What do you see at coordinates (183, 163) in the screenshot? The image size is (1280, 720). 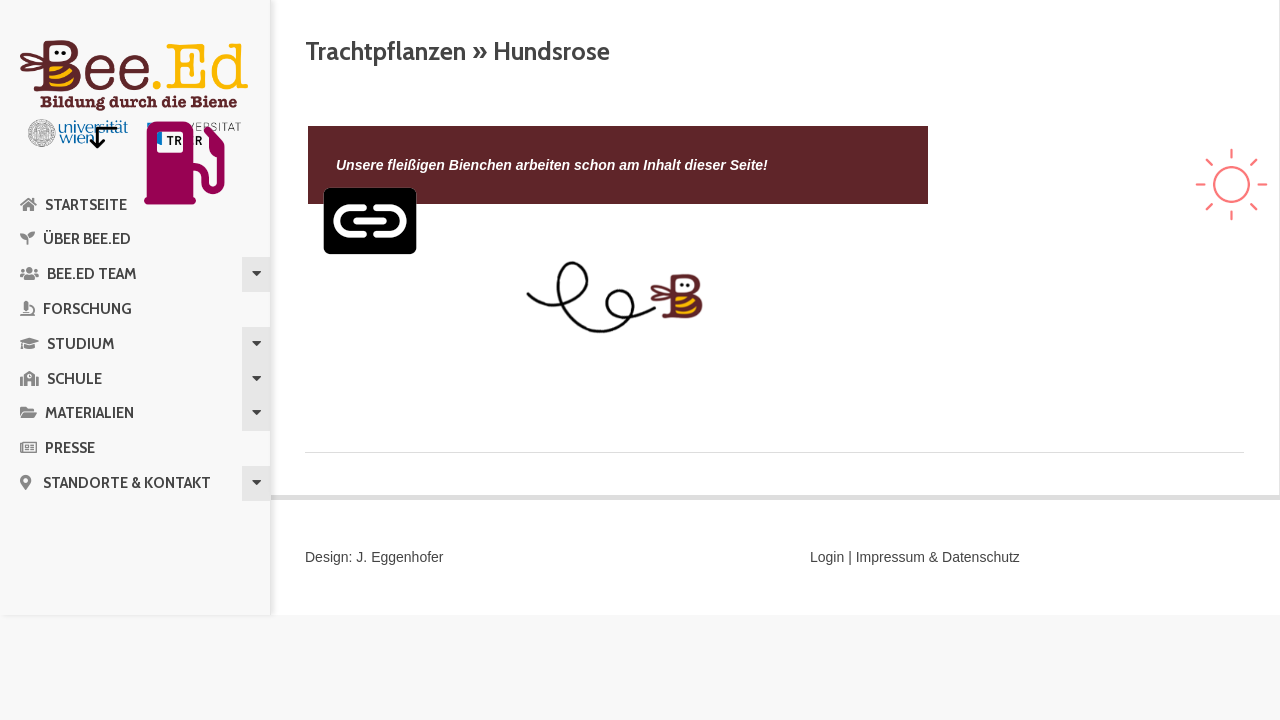 I see `find nearby gas stations` at bounding box center [183, 163].